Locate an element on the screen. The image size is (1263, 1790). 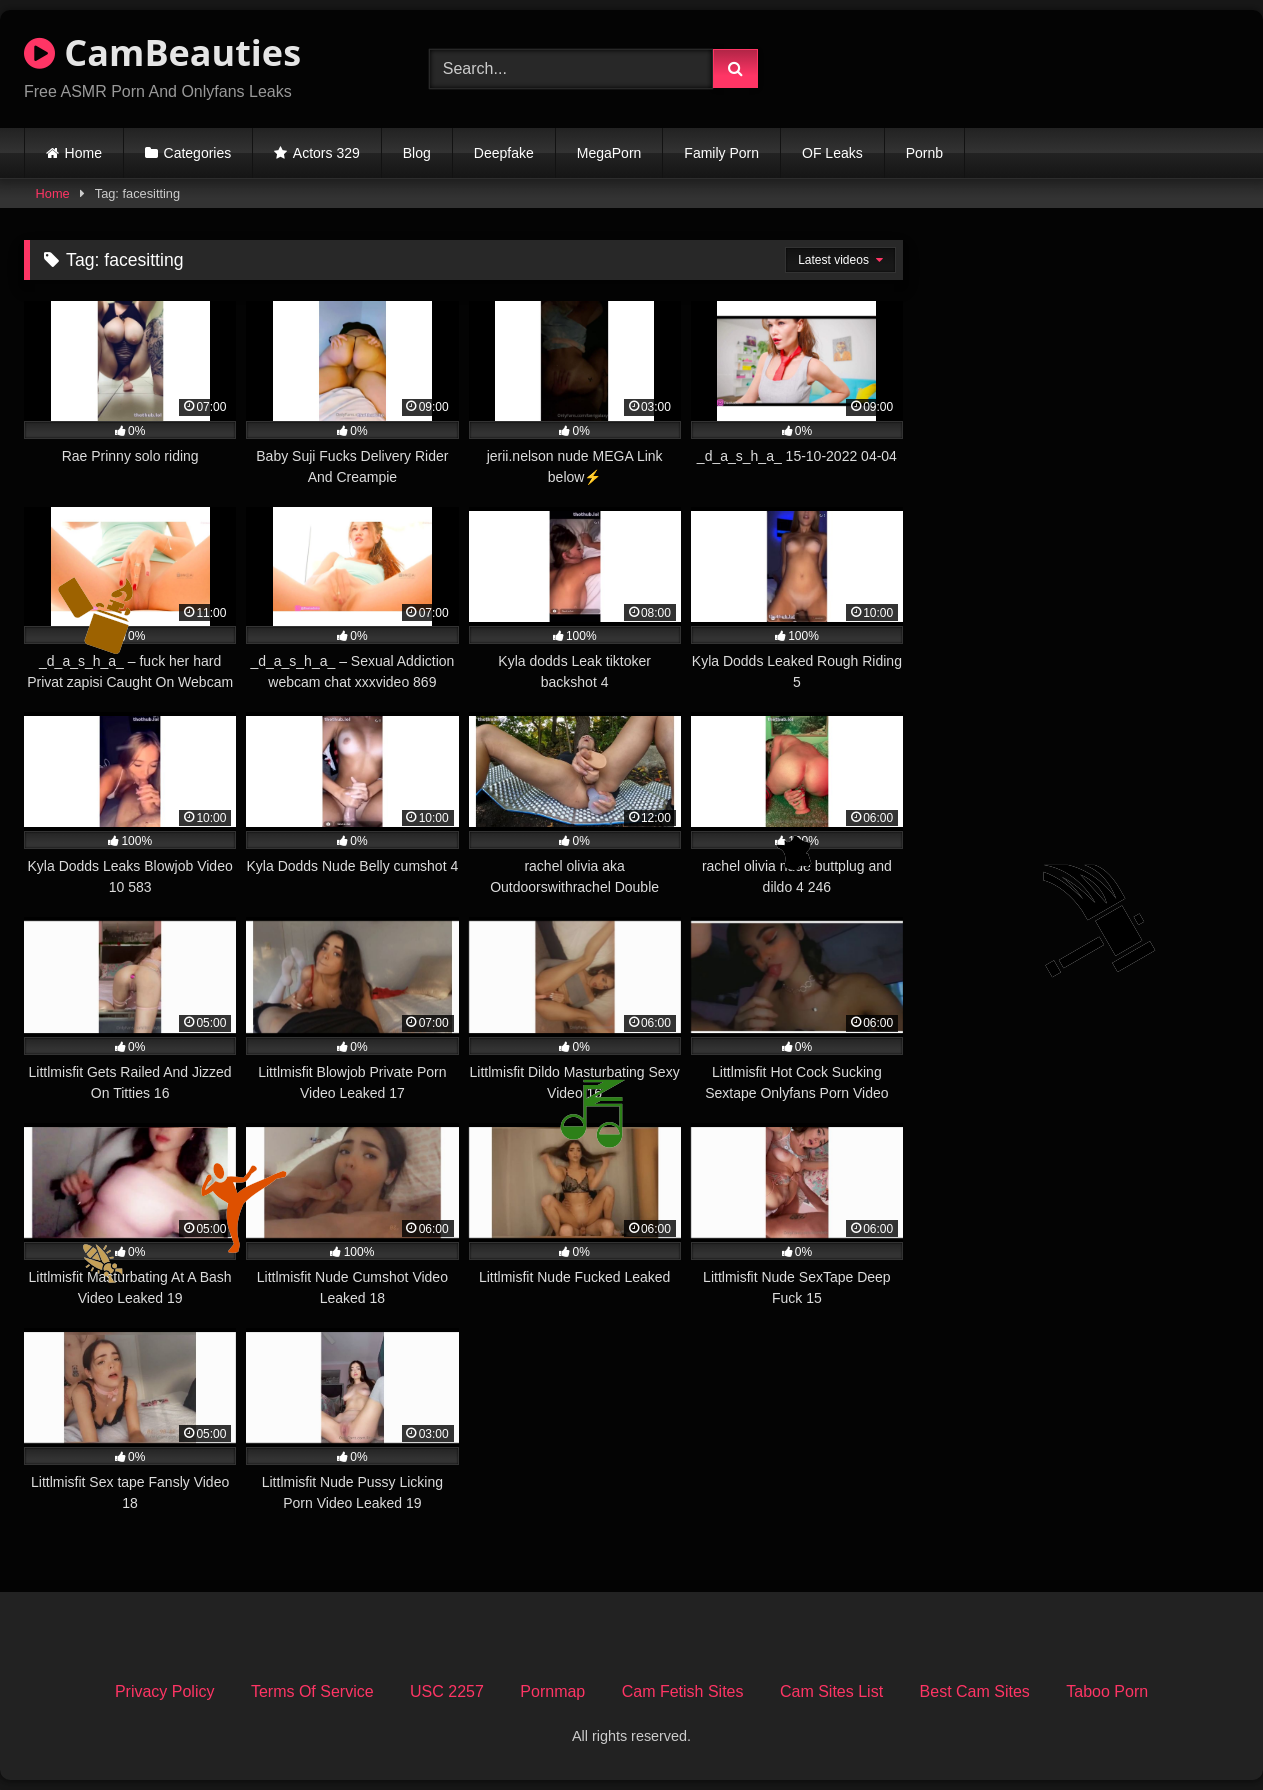
indicates a ban or moderation action is located at coordinates (1100, 923).